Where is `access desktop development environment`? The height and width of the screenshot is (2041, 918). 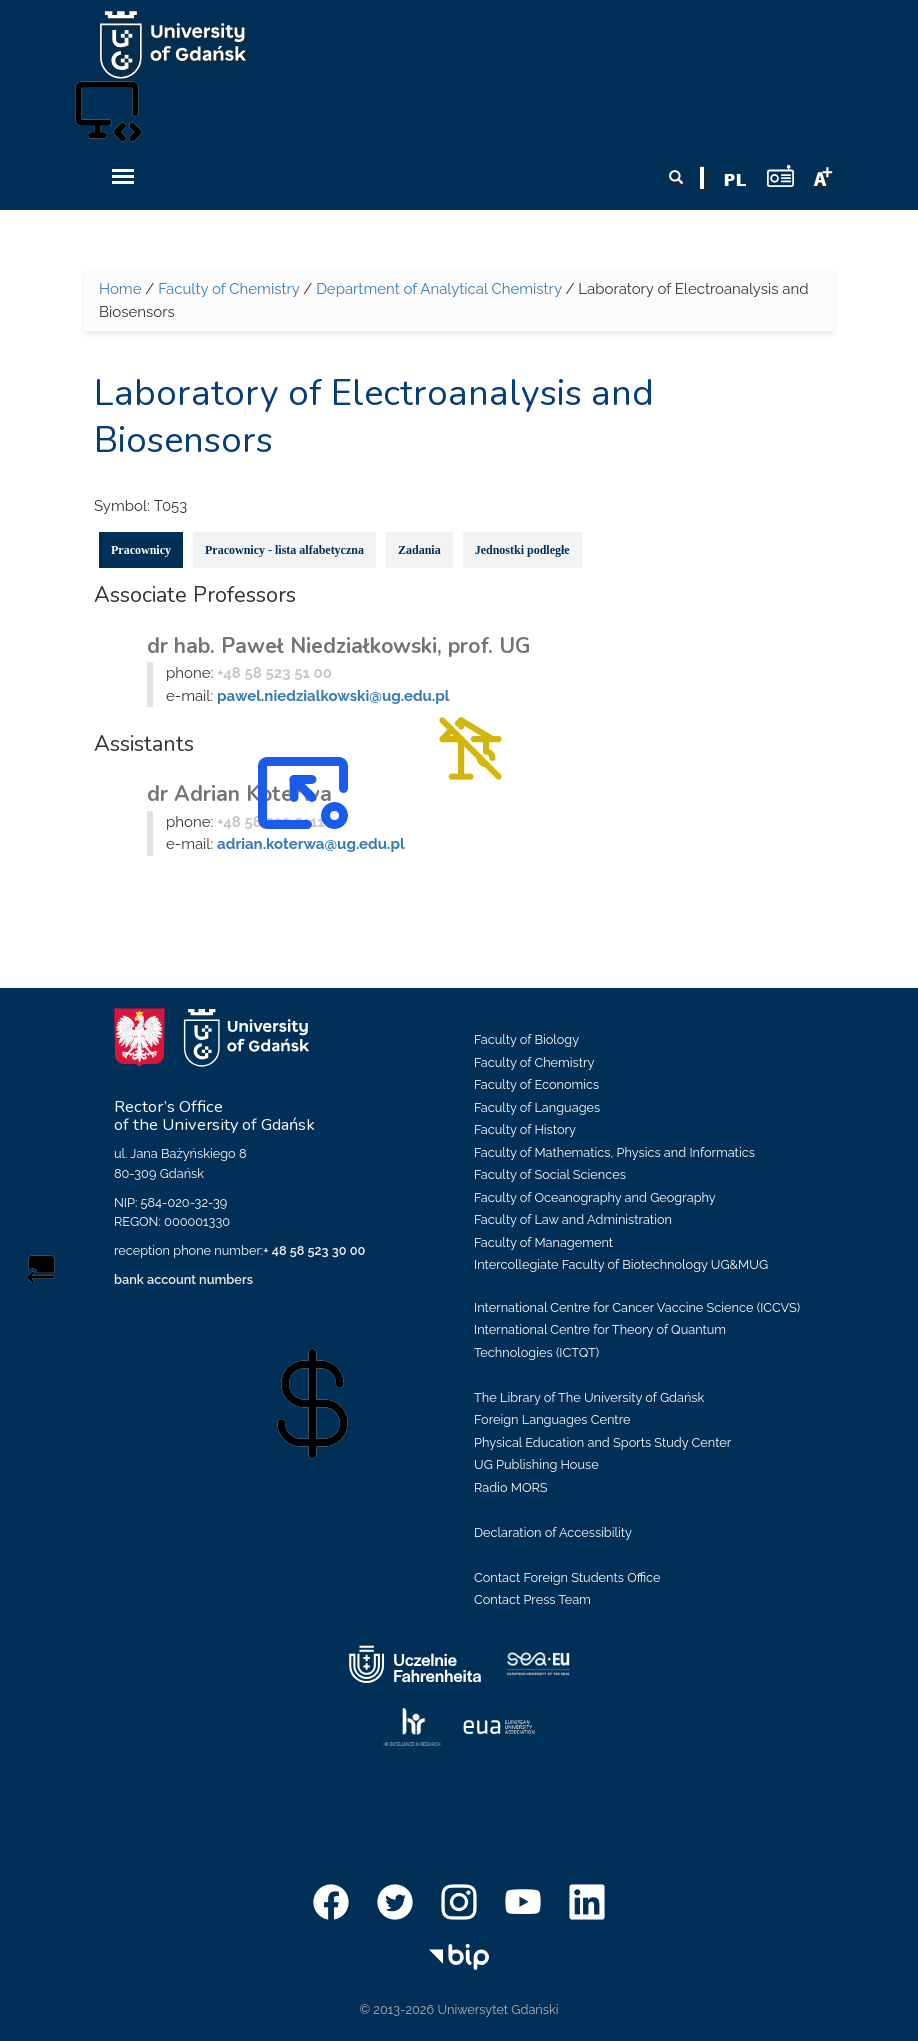
access desktop development environment is located at coordinates (107, 110).